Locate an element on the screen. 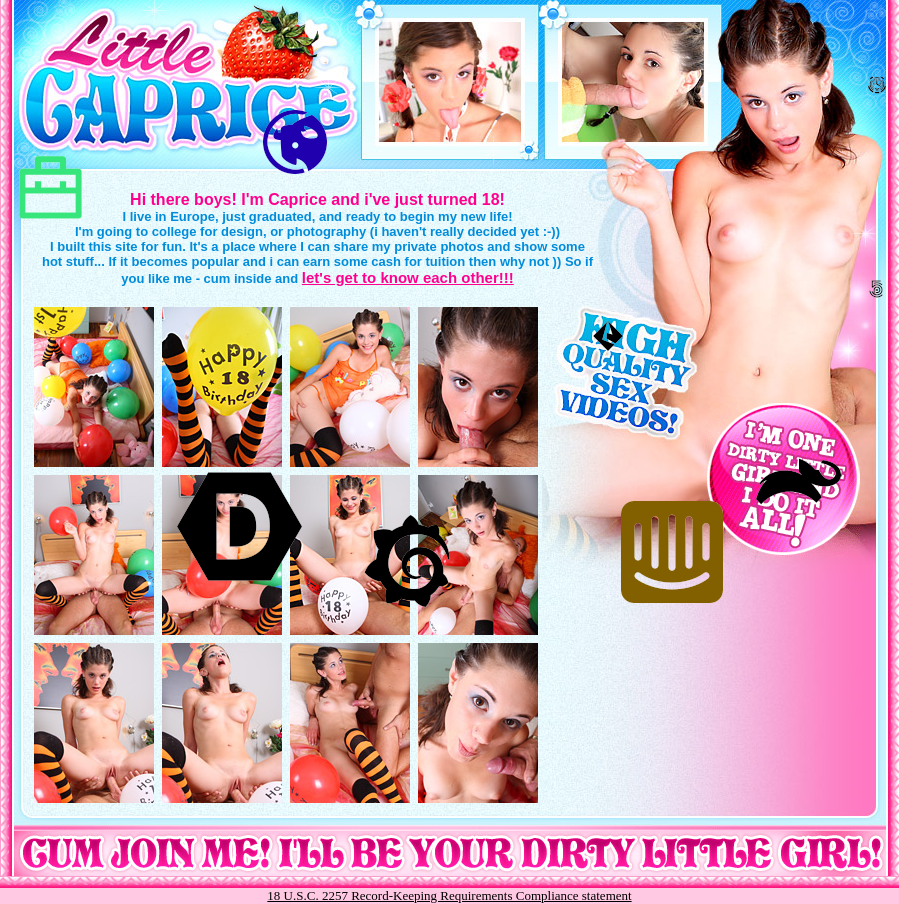  open grafana dashboard is located at coordinates (407, 561).